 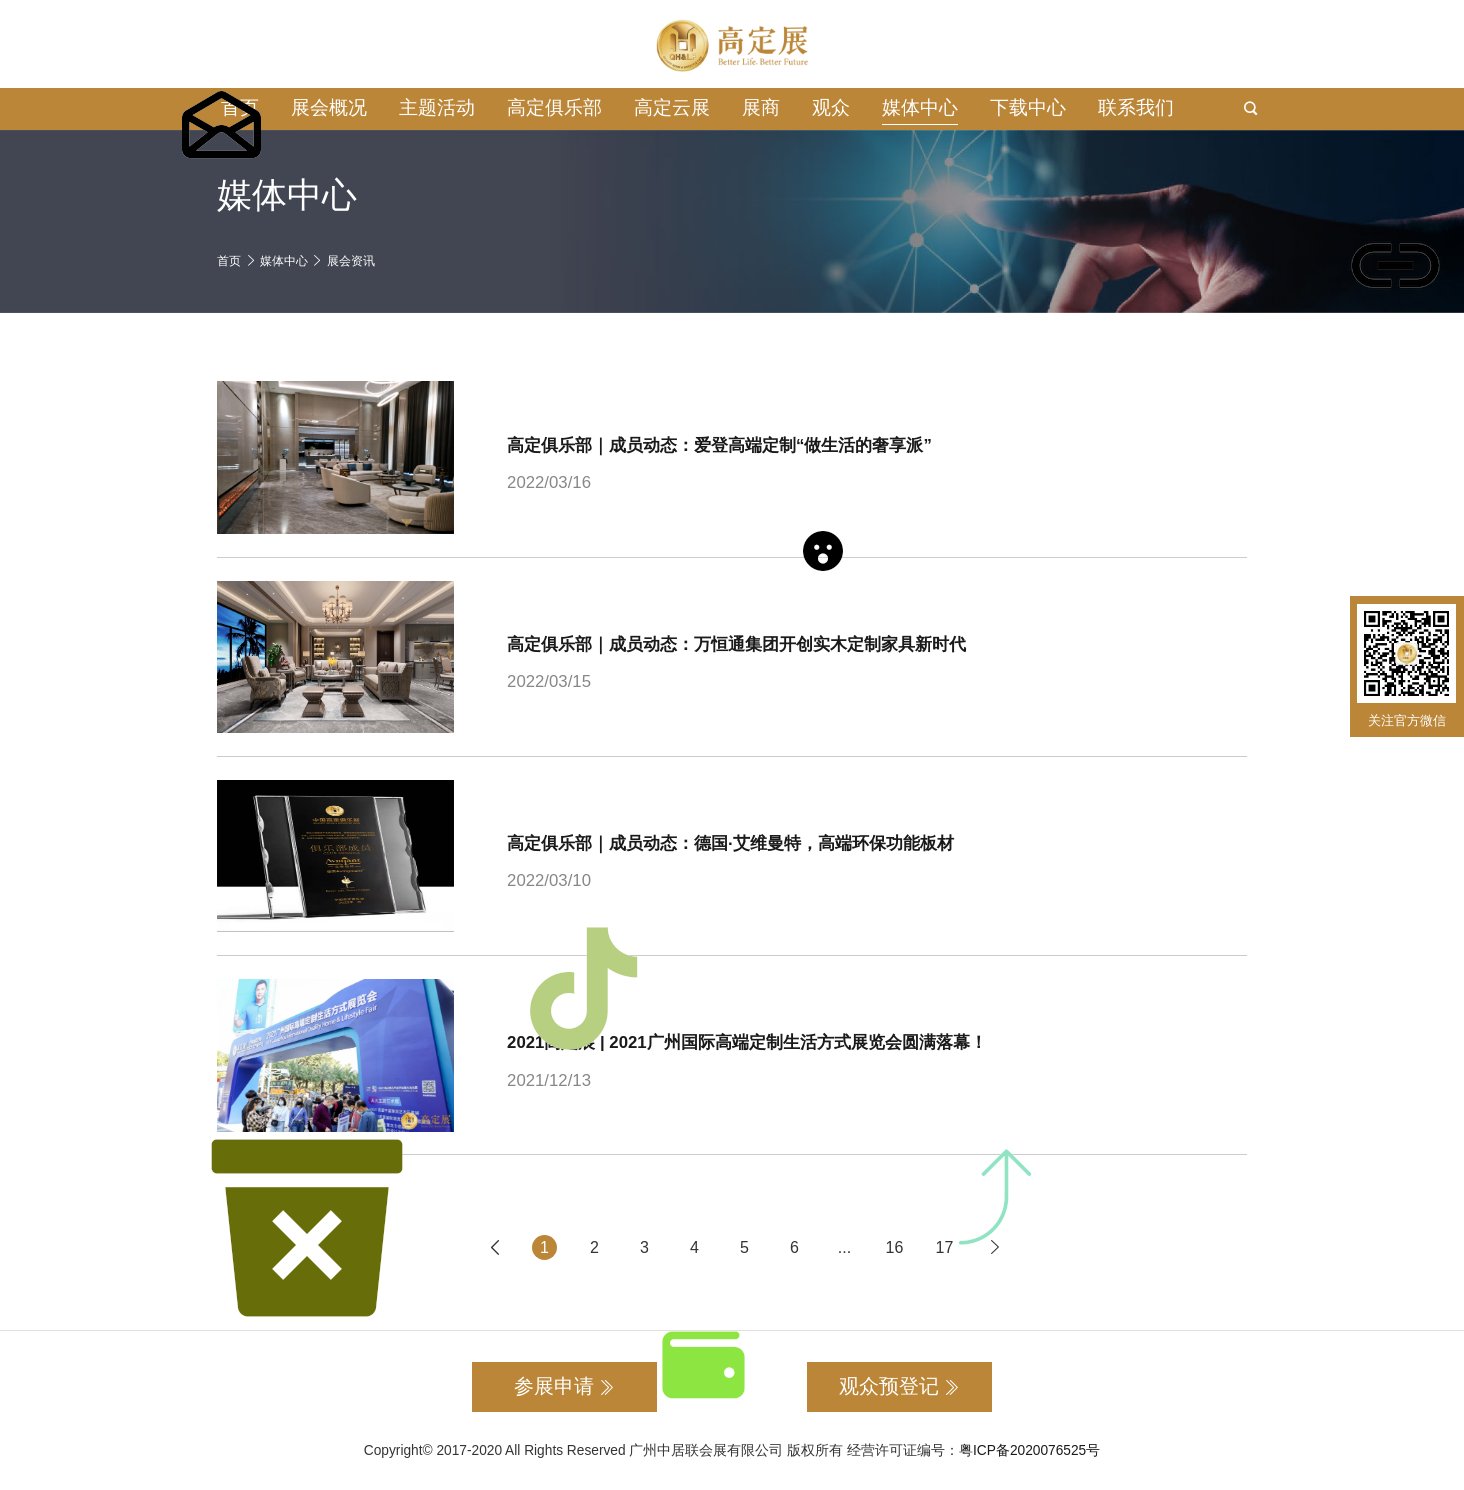 What do you see at coordinates (583, 988) in the screenshot?
I see `open tiktok app` at bounding box center [583, 988].